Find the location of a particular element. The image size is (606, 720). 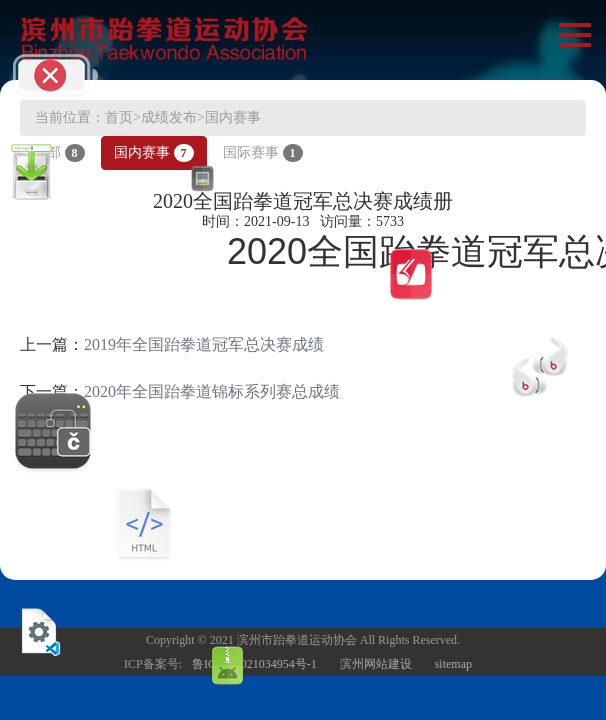

an EPS image file is located at coordinates (411, 274).